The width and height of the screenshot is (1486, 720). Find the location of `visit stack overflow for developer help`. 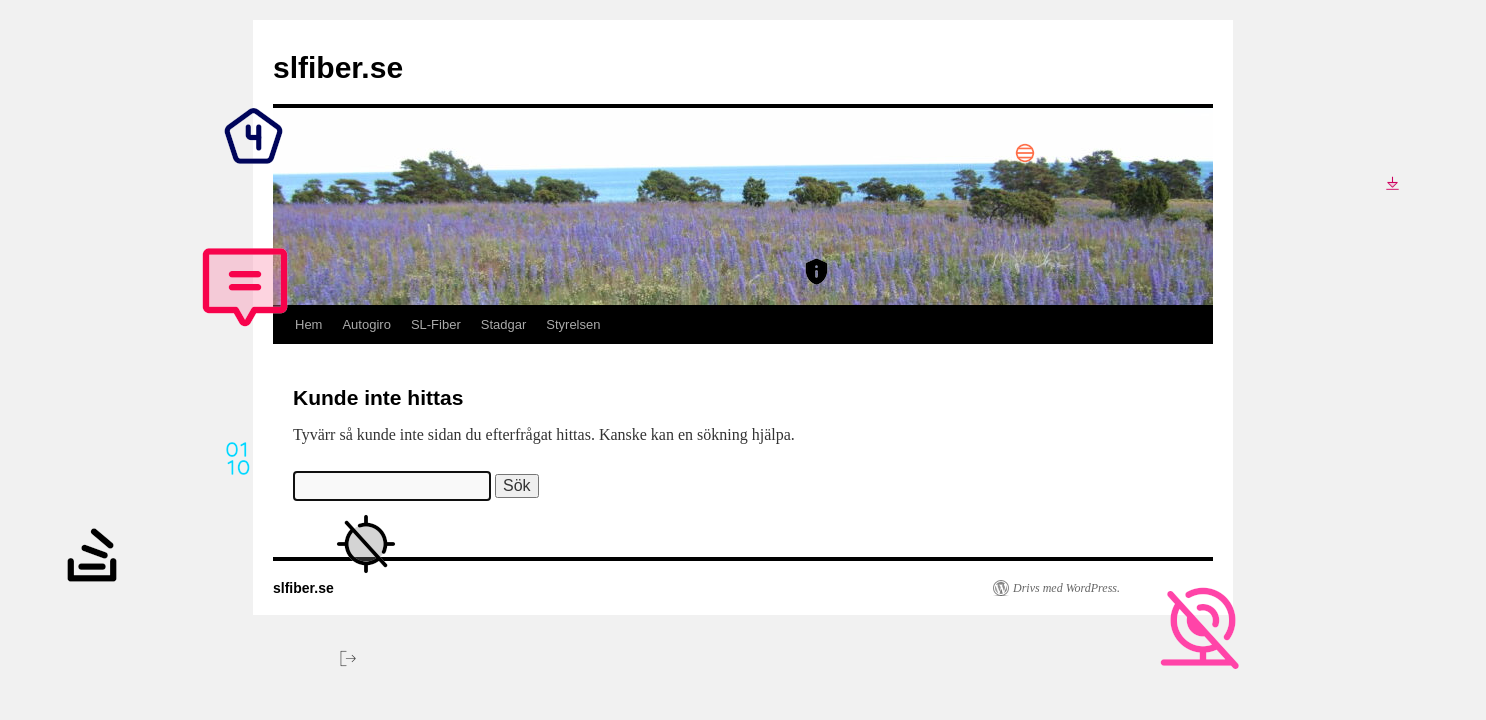

visit stack overflow for developer help is located at coordinates (92, 555).